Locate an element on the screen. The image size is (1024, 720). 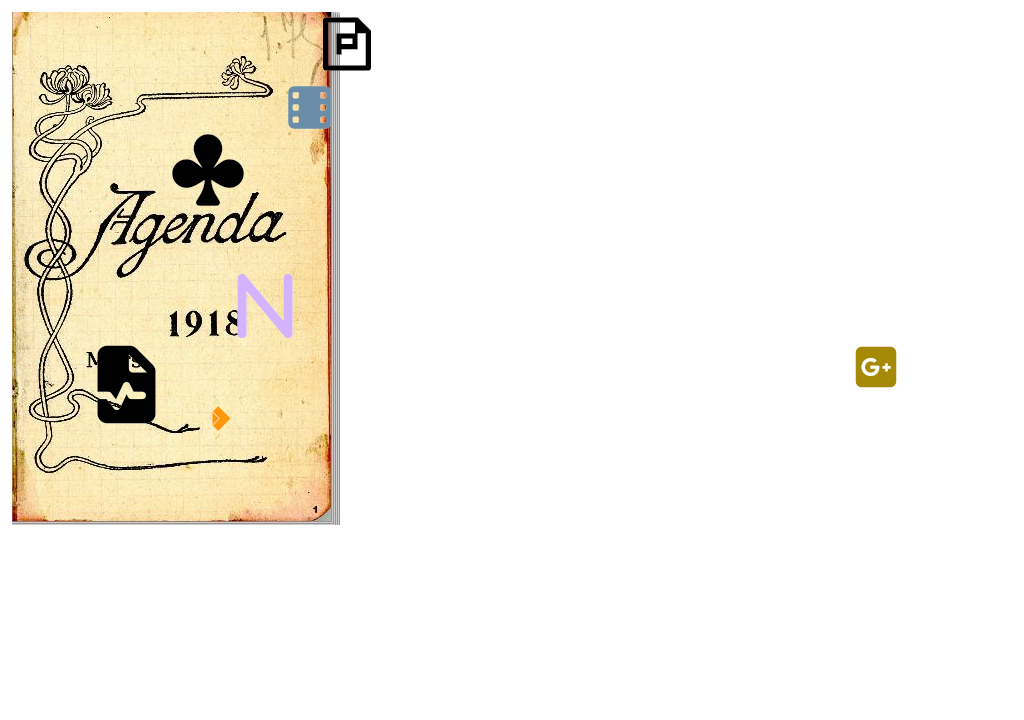
google+ social media link is located at coordinates (876, 367).